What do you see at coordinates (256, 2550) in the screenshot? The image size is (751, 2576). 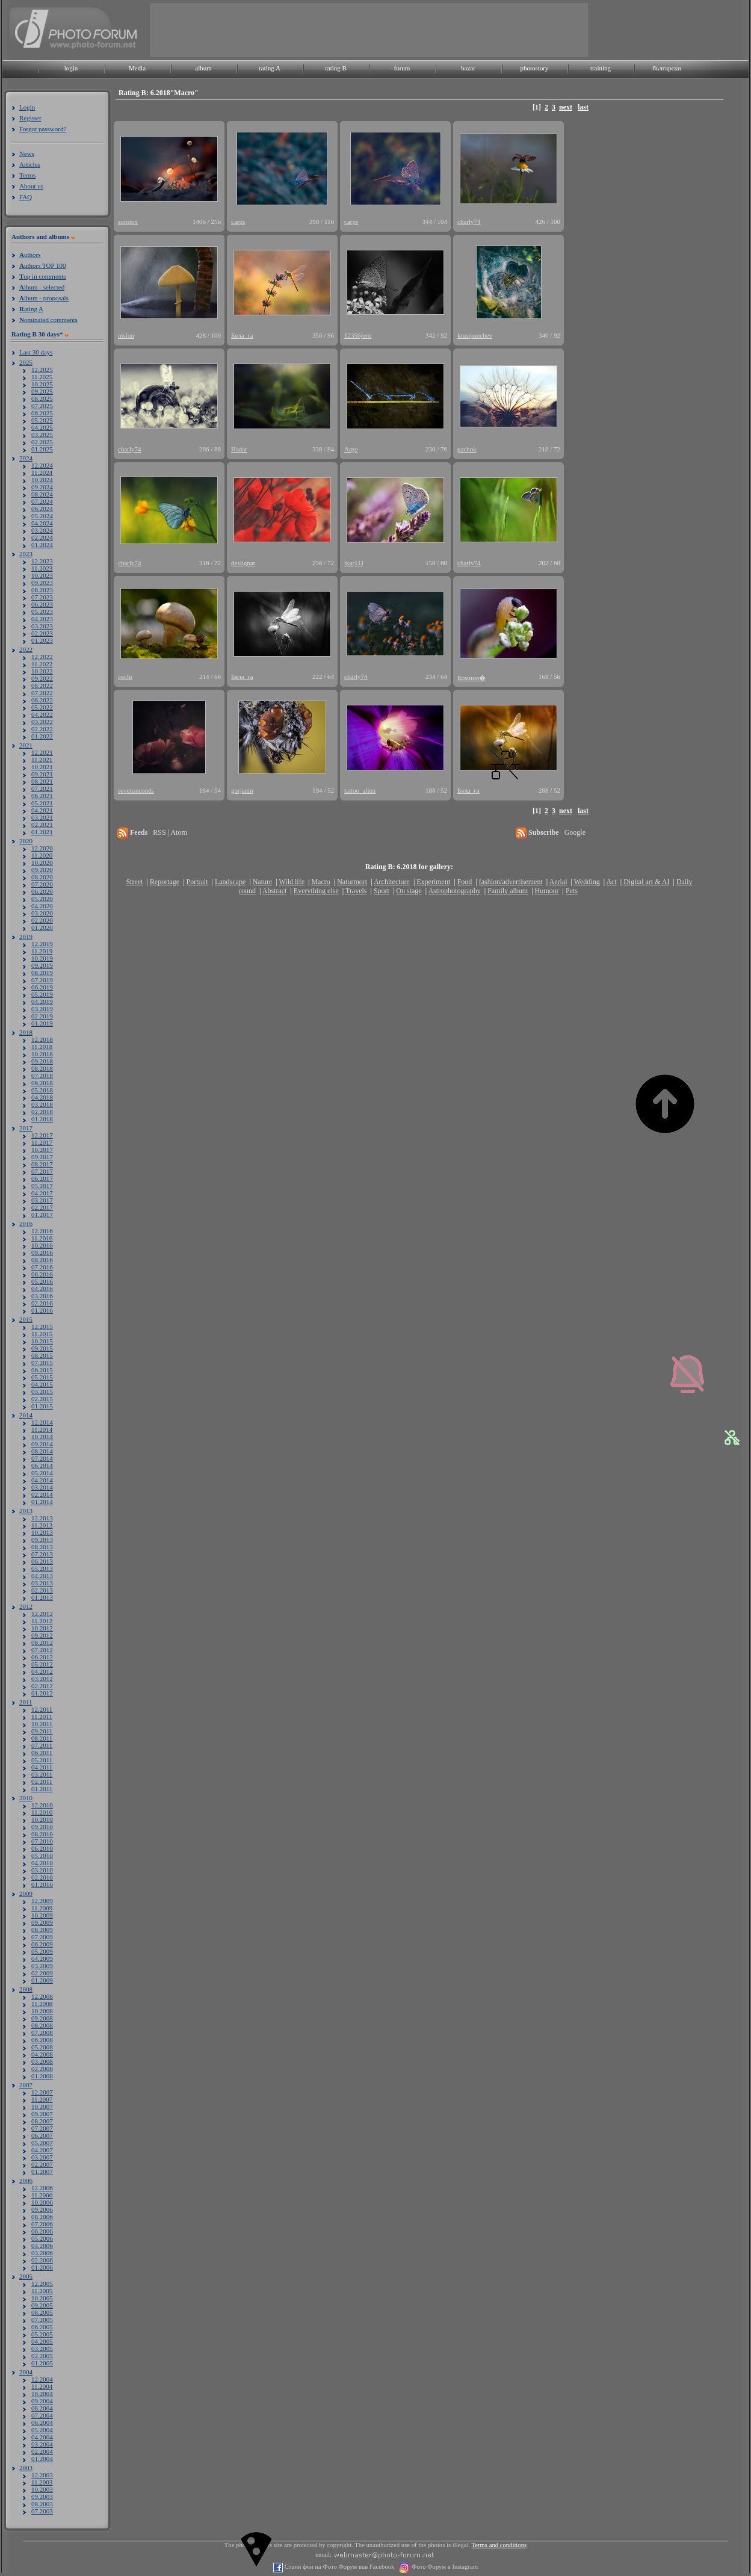 I see `find nearby pizza restaurants` at bounding box center [256, 2550].